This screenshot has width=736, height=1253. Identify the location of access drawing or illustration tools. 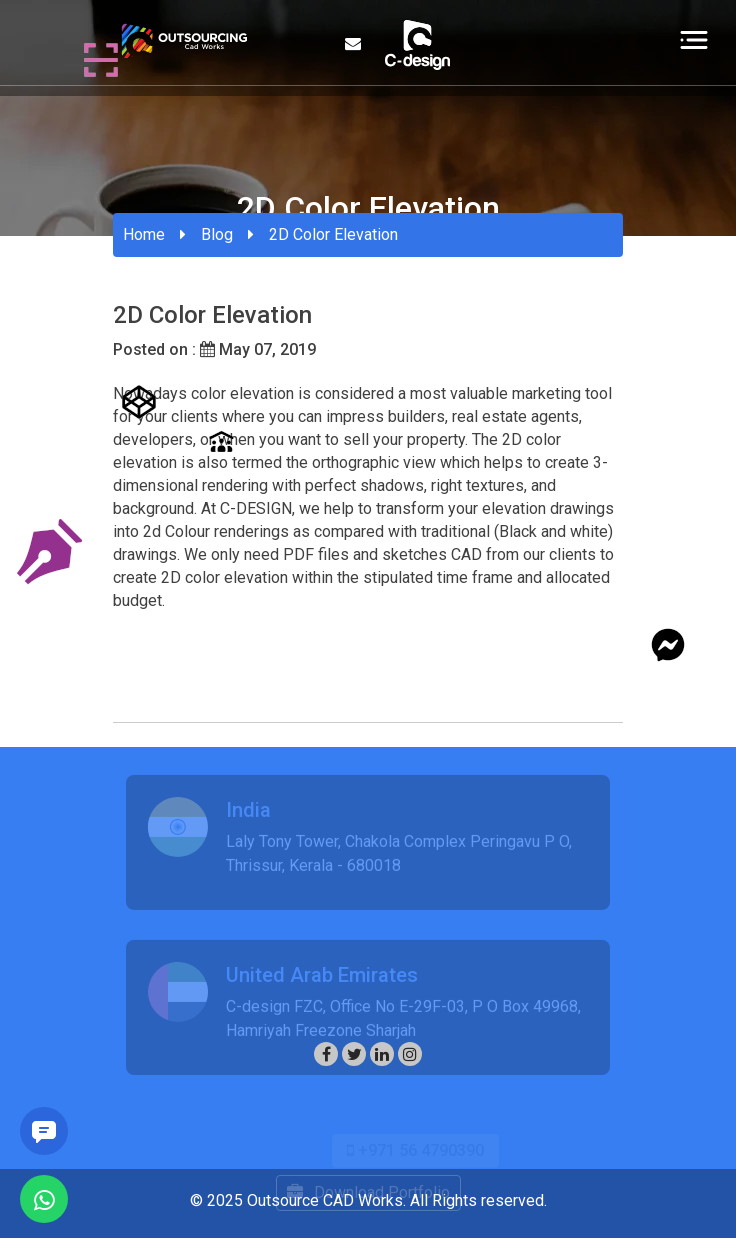
(47, 551).